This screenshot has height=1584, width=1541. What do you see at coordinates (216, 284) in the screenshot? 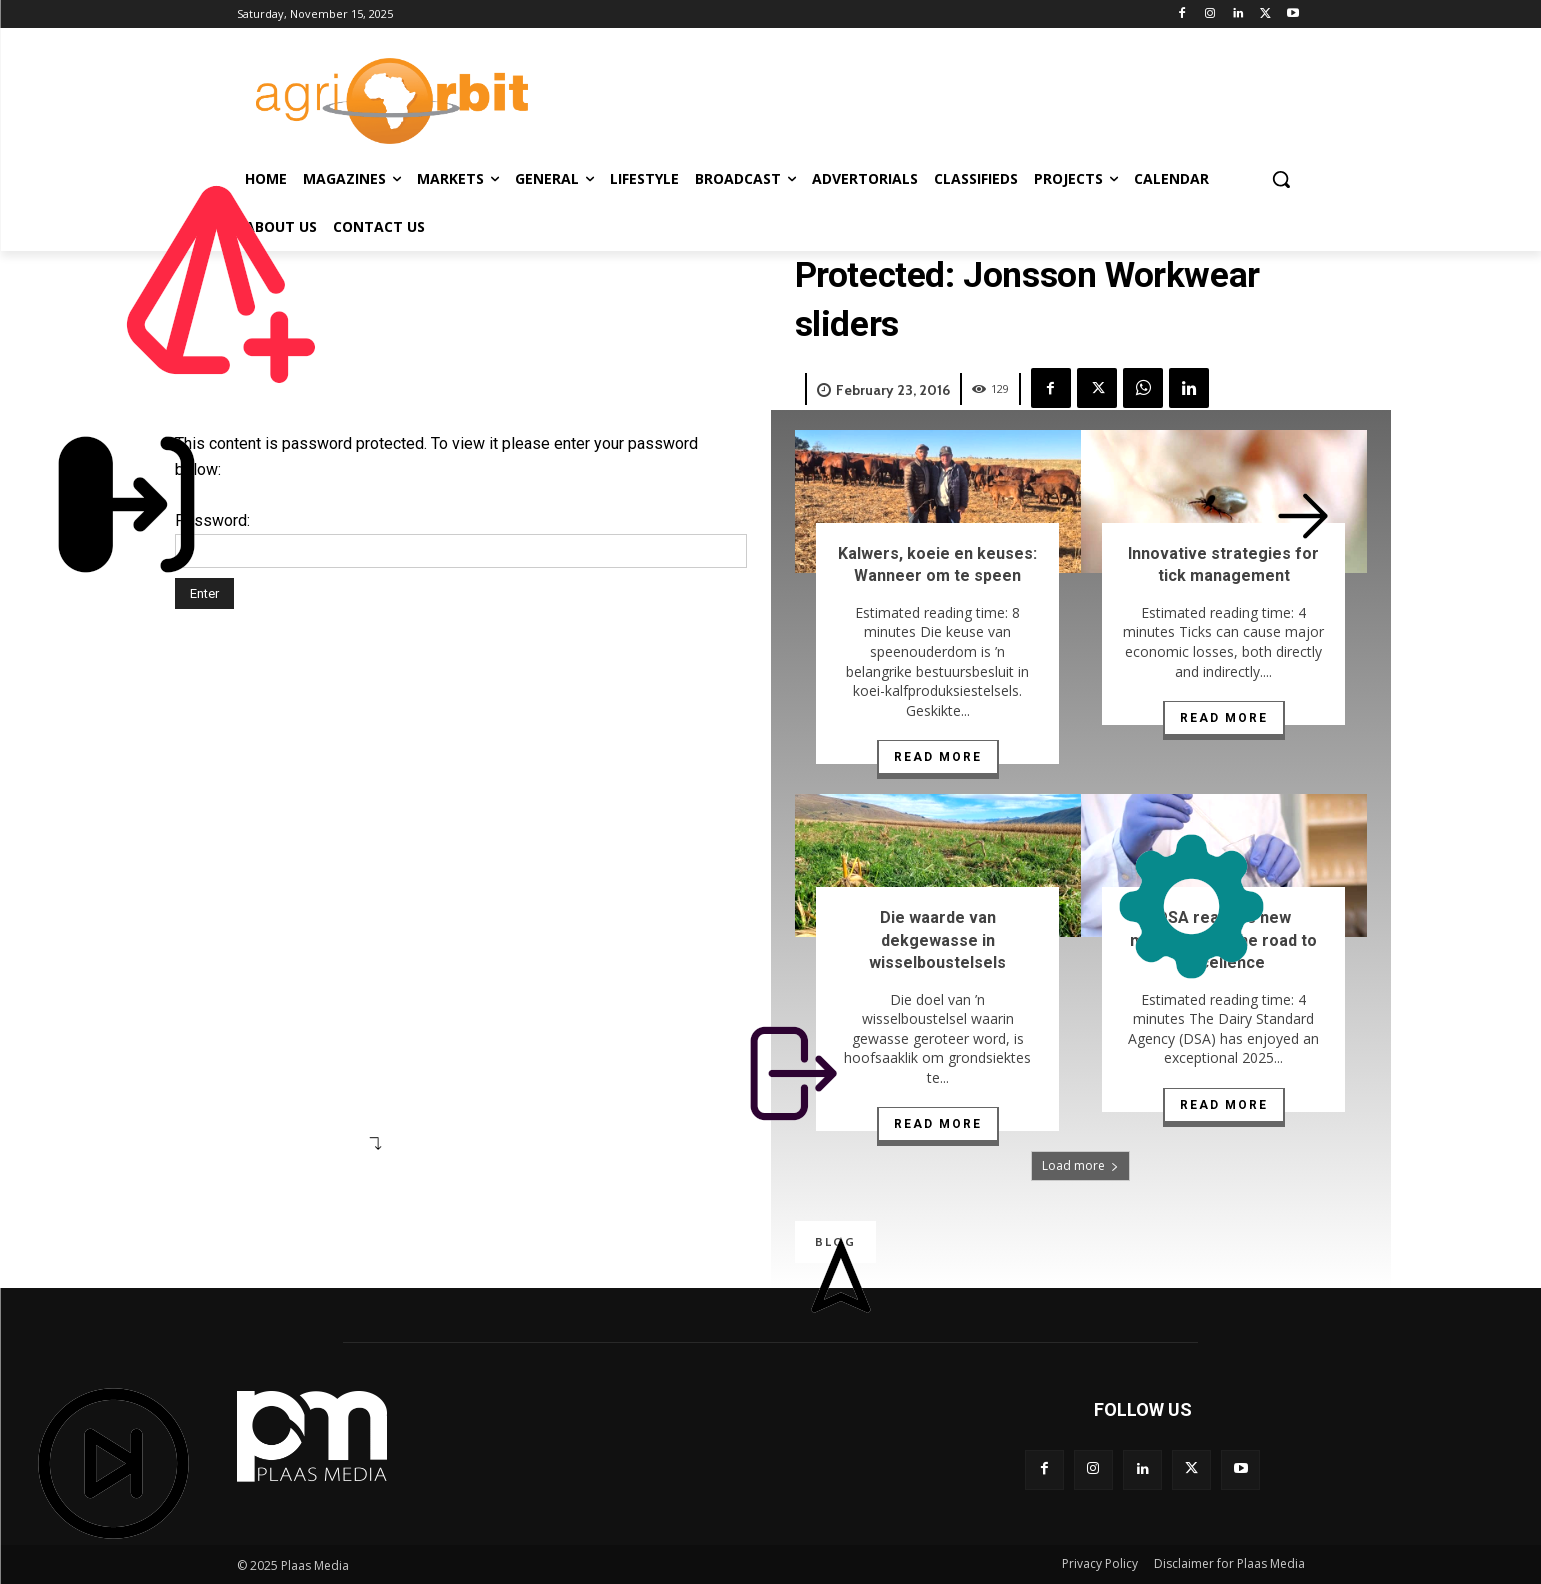
I see `add a new 3D object or shape` at bounding box center [216, 284].